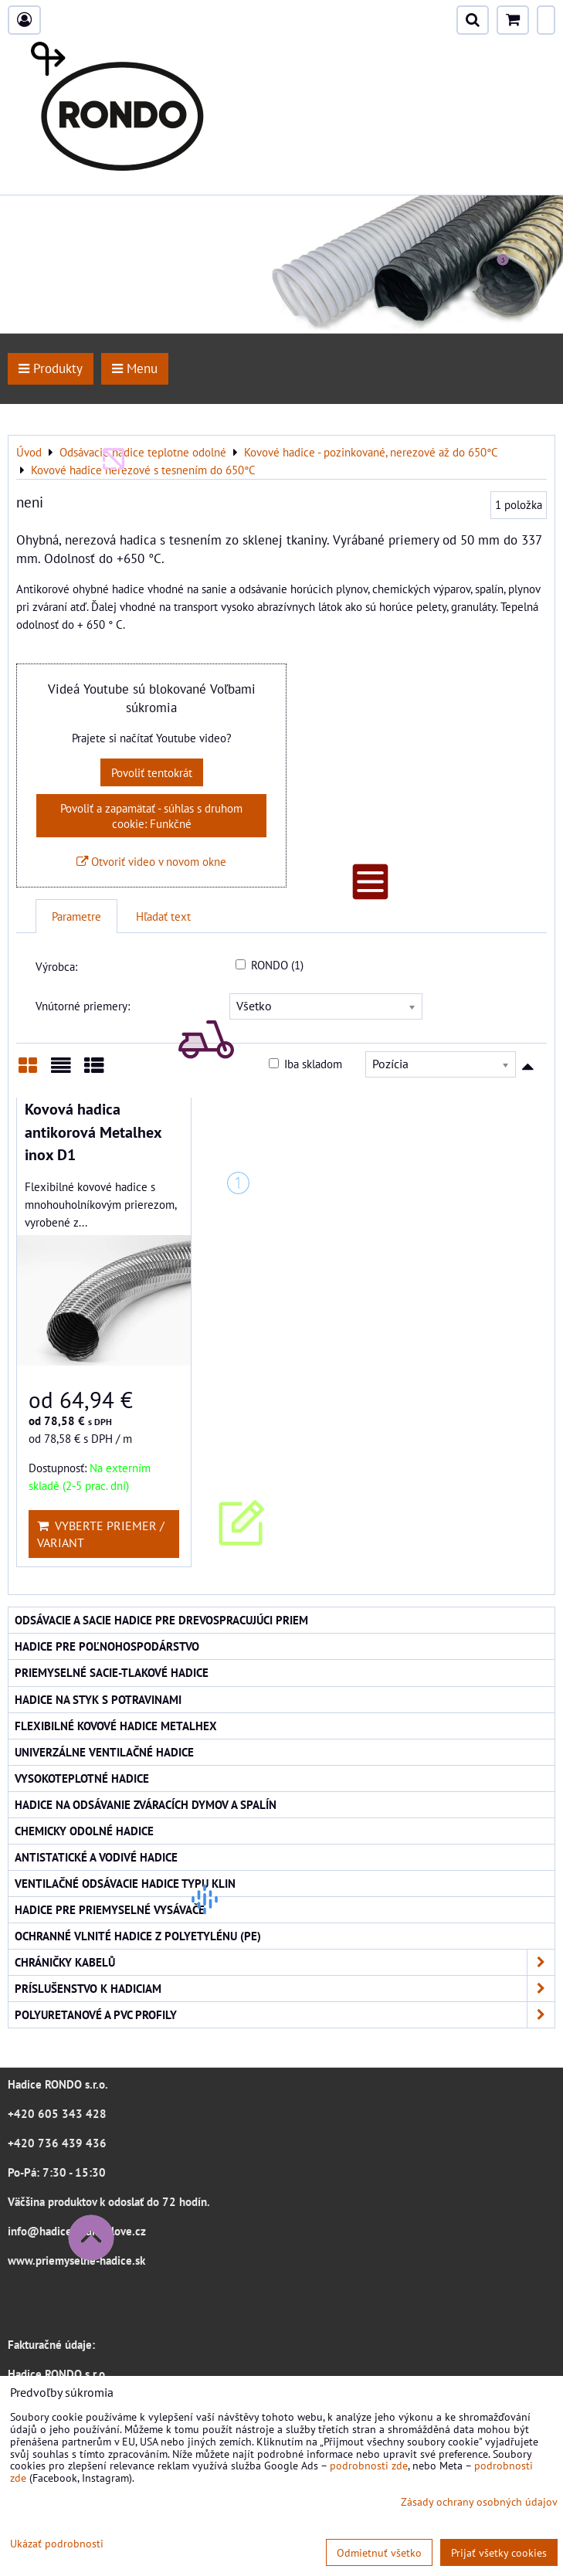 The width and height of the screenshot is (563, 2576). Describe the element at coordinates (205, 1899) in the screenshot. I see `open google podcasts app` at that location.